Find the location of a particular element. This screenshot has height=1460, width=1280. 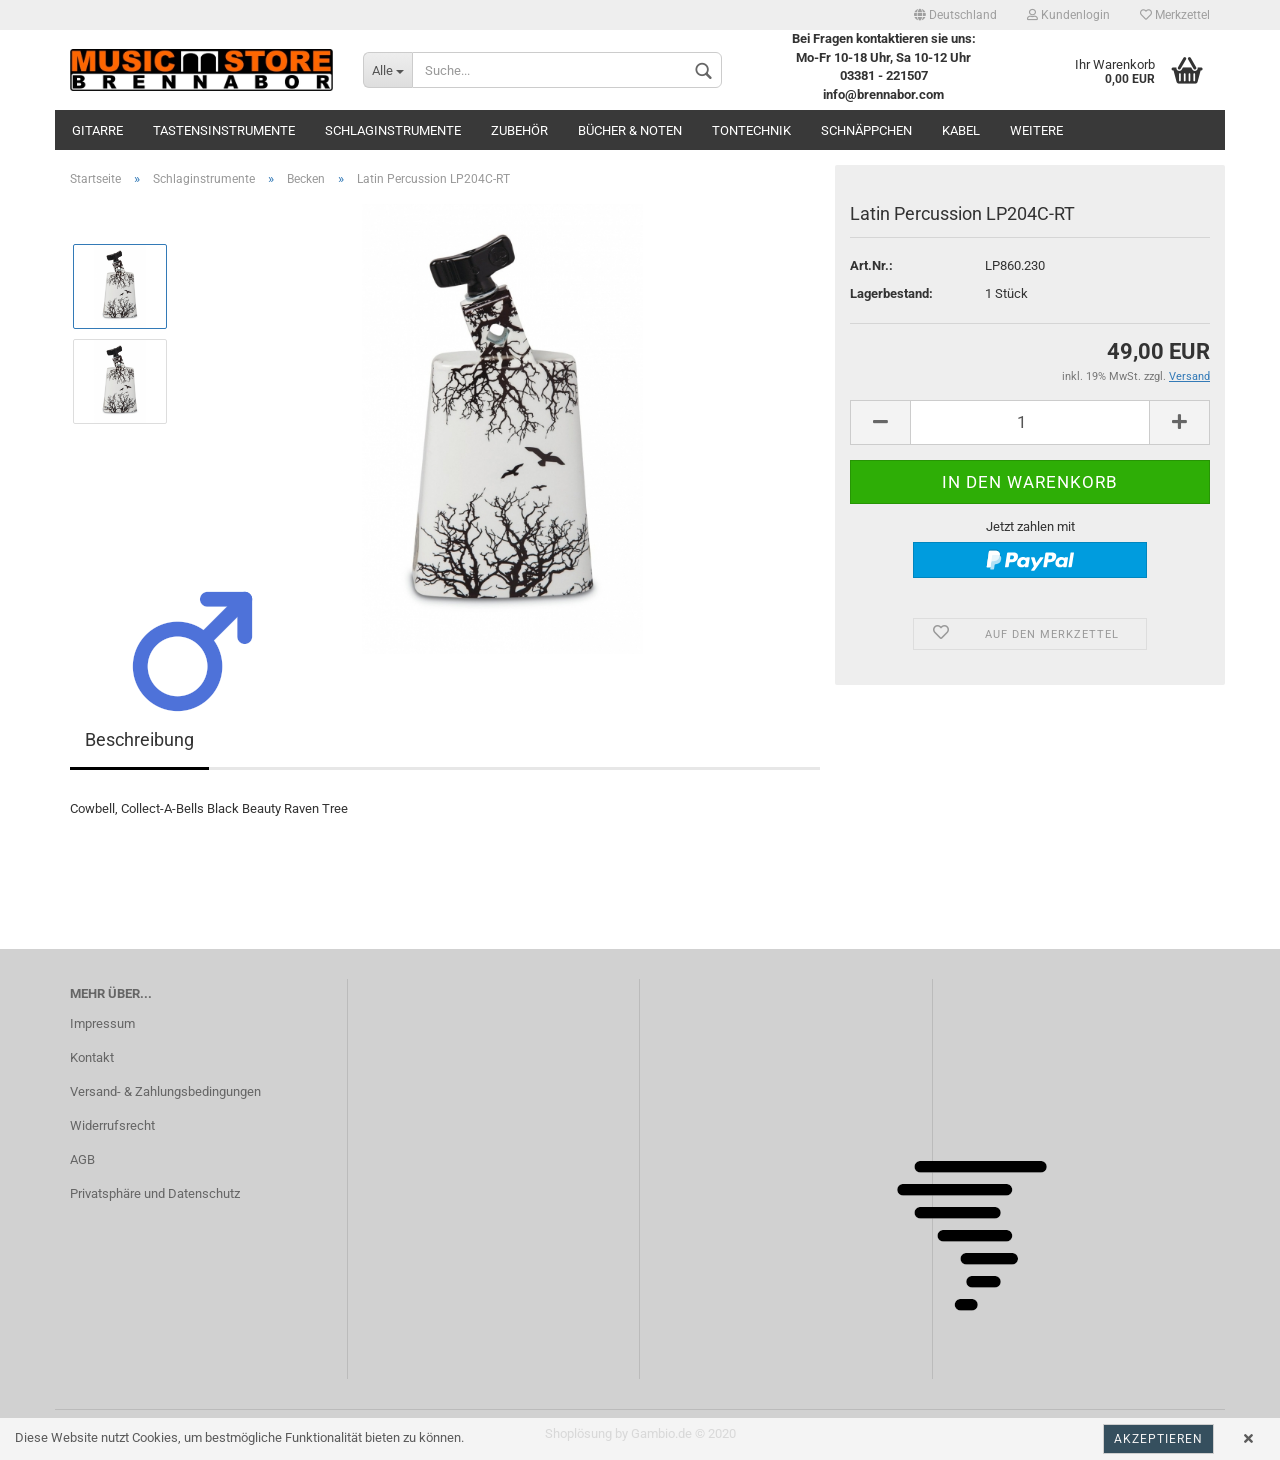

indicates male gender selection is located at coordinates (192, 651).